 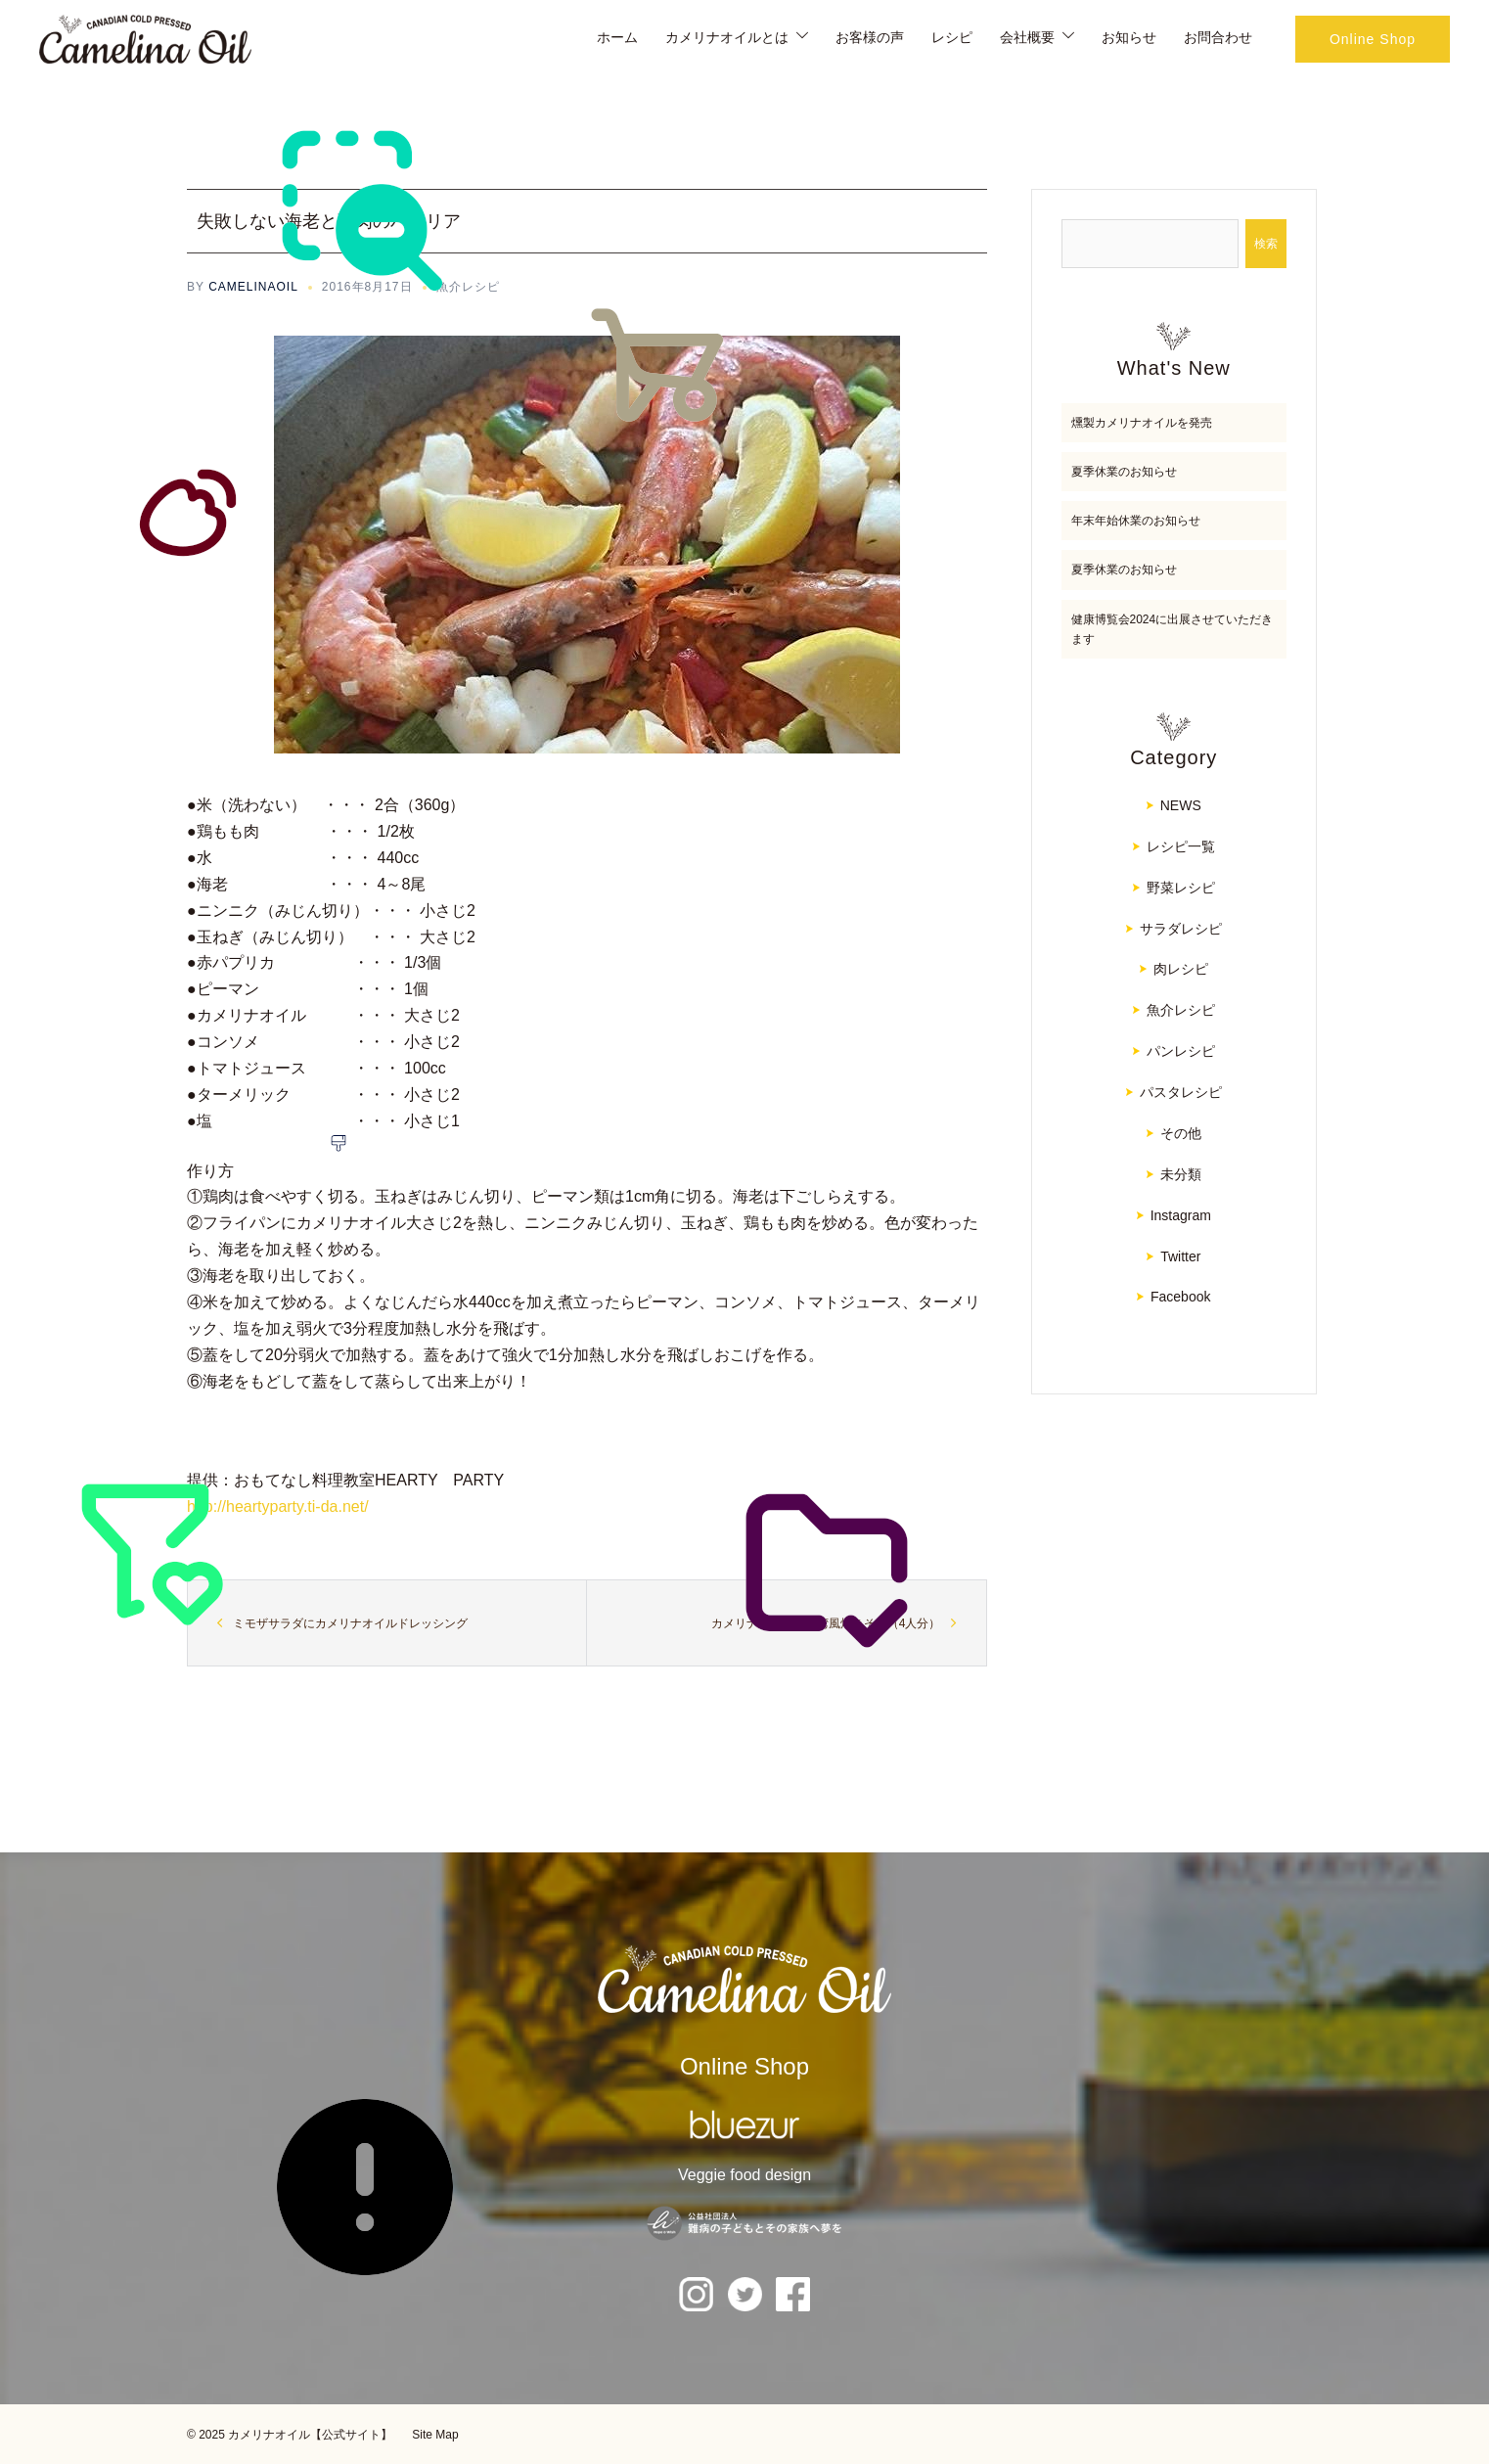 I want to click on folder successfully verified or validated, so click(x=827, y=1567).